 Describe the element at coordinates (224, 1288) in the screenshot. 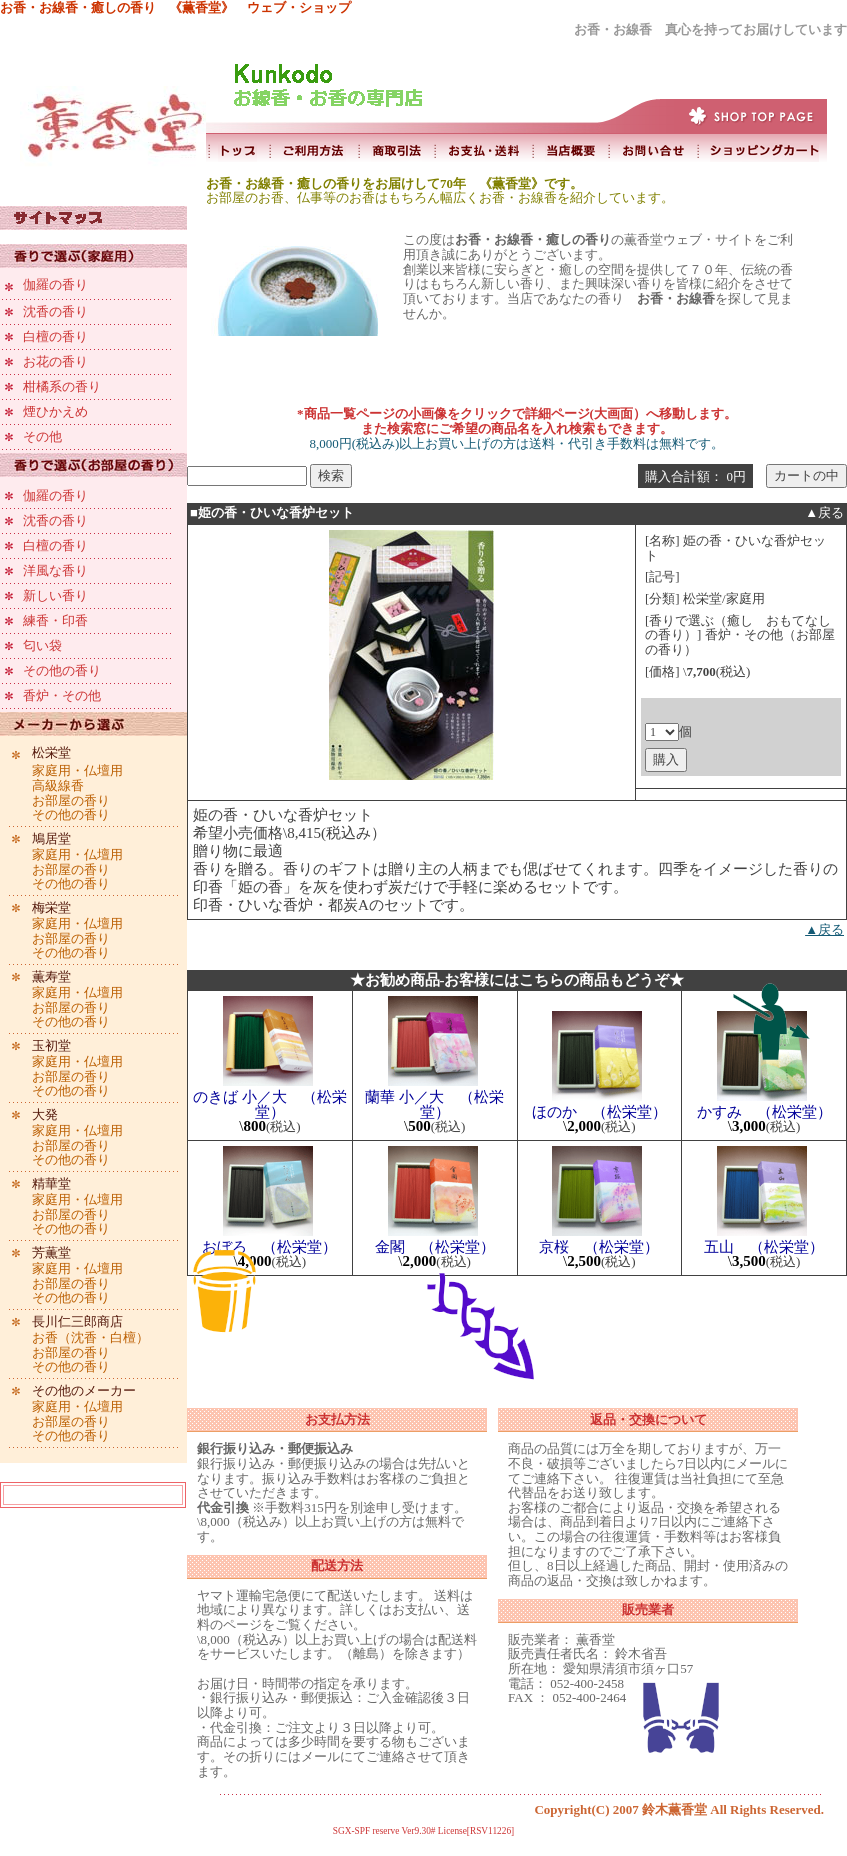

I see `empty inventory slot or container` at that location.